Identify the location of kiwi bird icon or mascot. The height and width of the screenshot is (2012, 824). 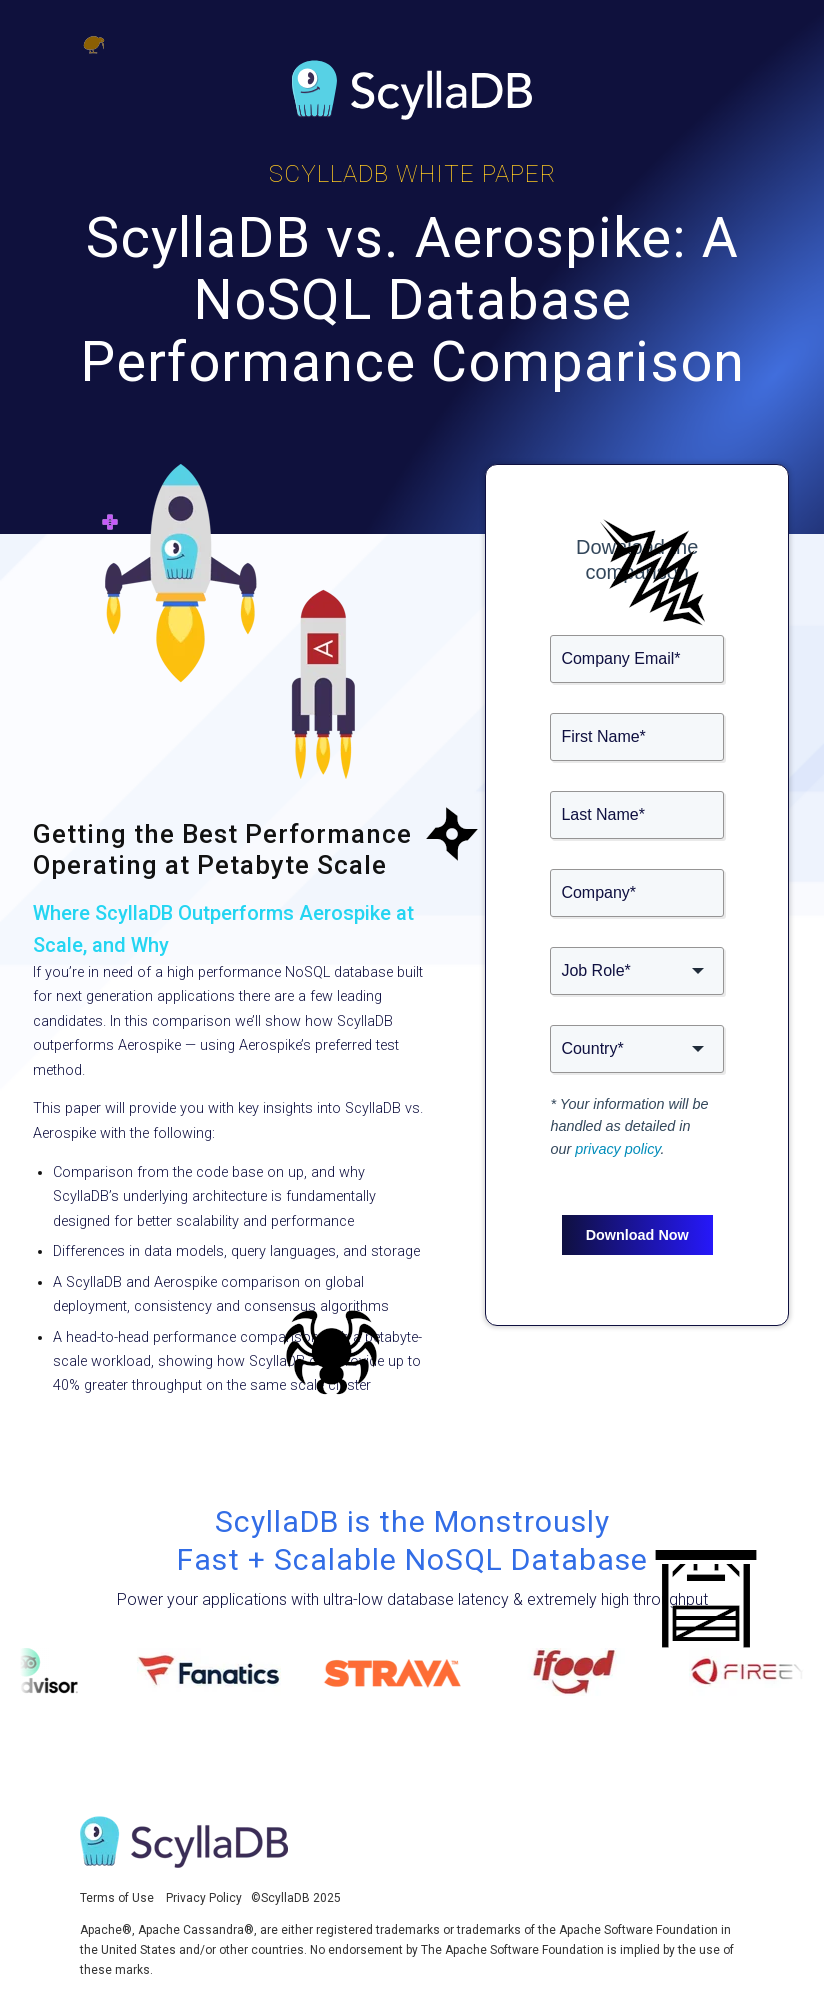
(94, 44).